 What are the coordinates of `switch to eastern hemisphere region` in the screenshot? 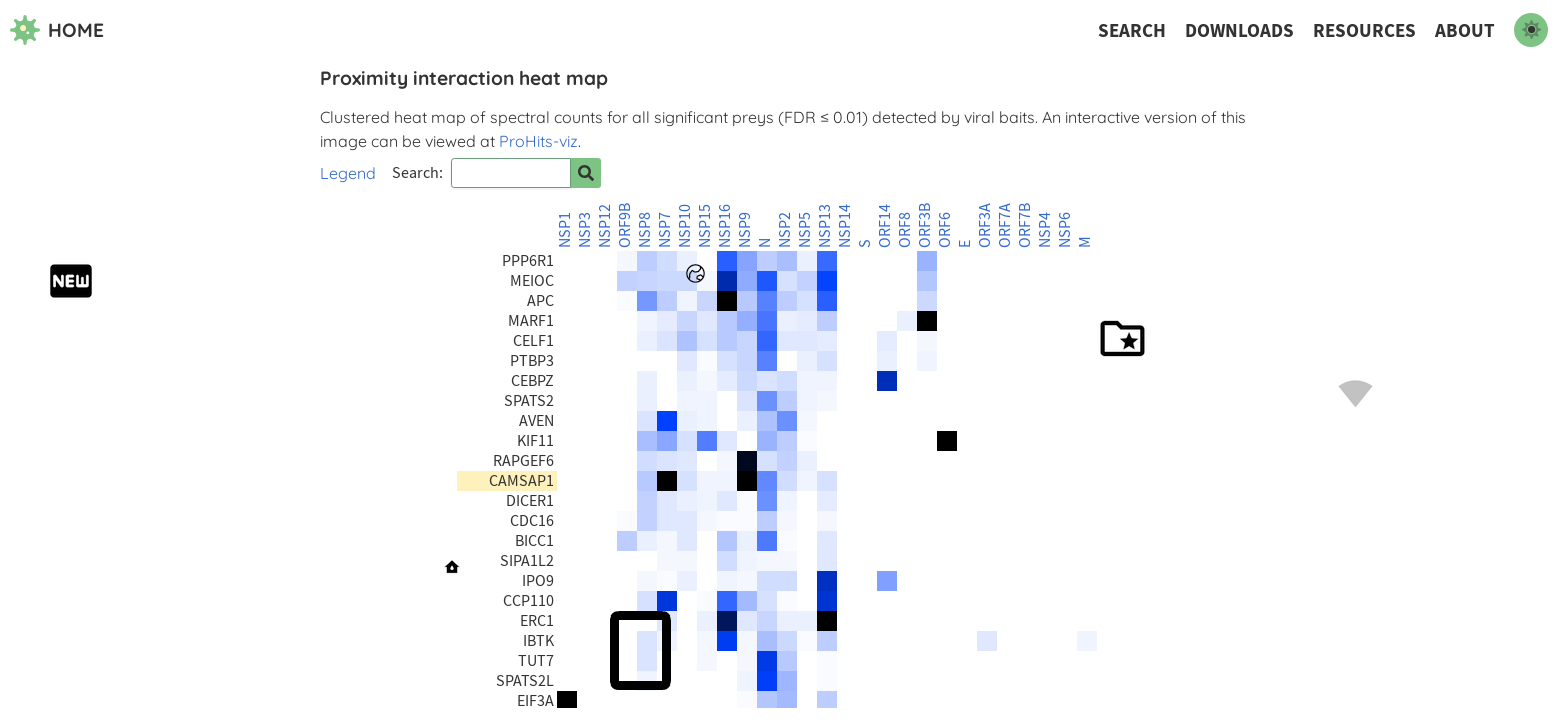 It's located at (695, 273).